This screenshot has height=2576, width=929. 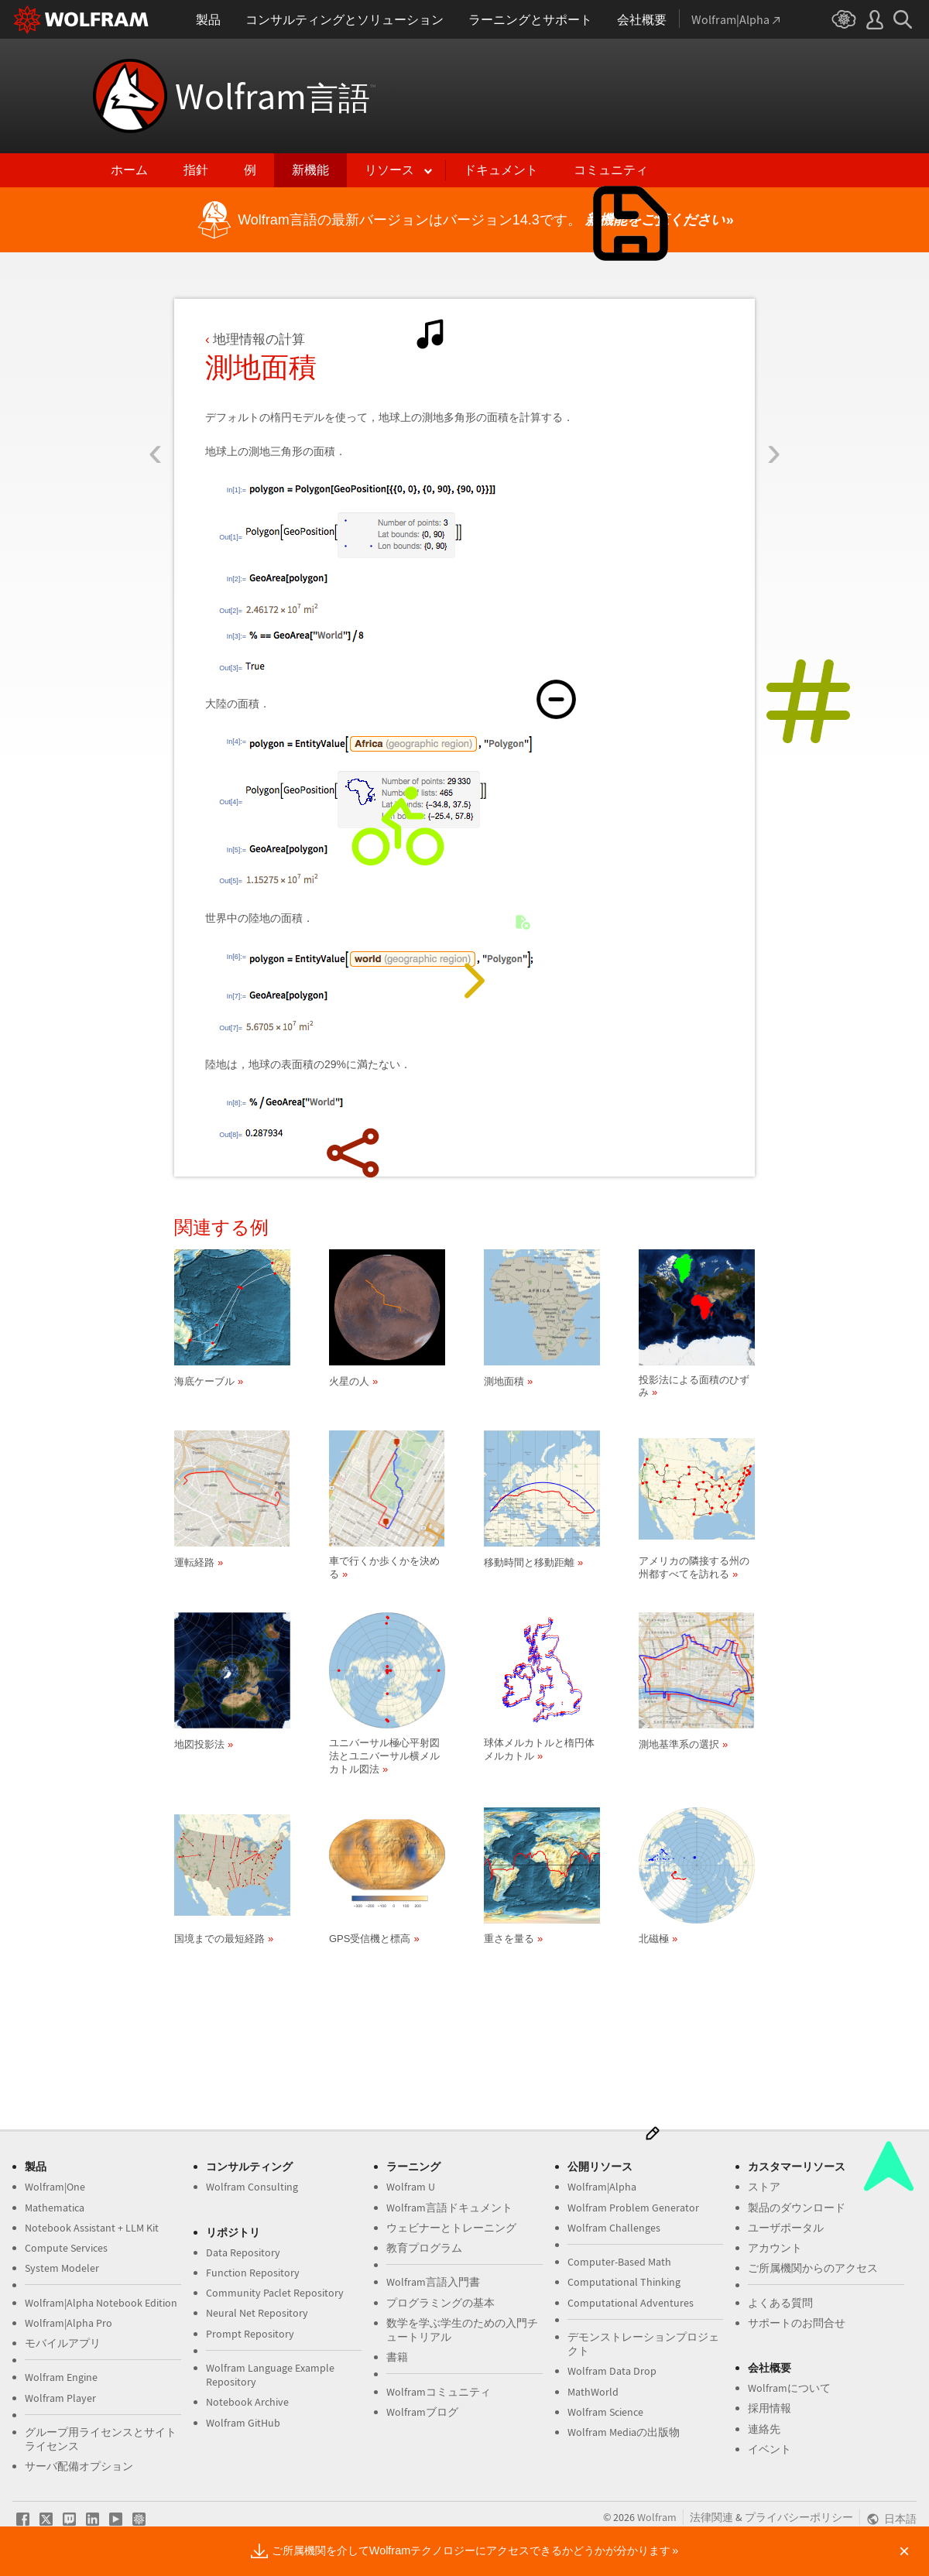 What do you see at coordinates (653, 2133) in the screenshot?
I see `edit content or settings` at bounding box center [653, 2133].